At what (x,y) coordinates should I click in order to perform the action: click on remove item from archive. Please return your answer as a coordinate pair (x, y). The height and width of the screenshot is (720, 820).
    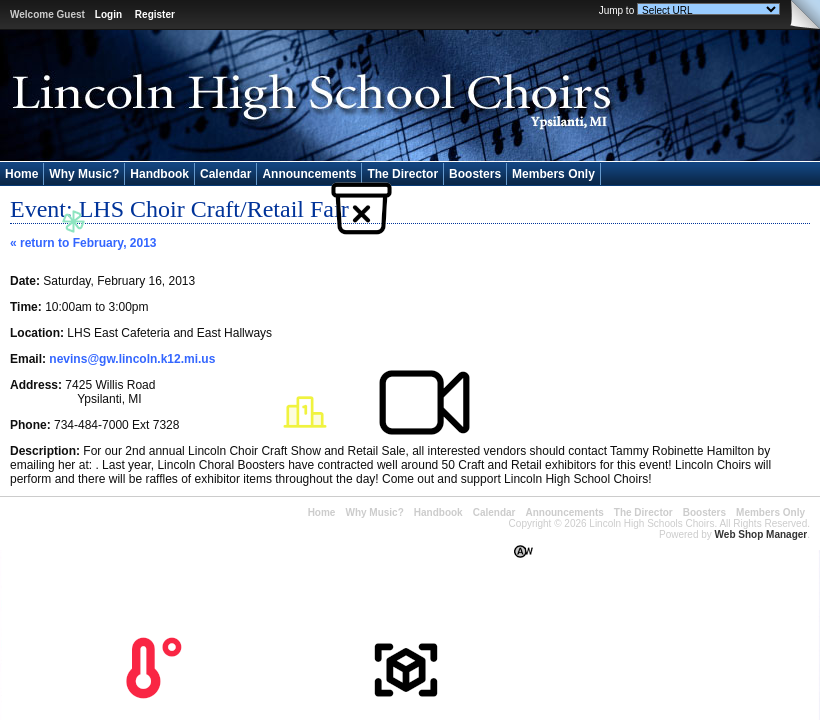
    Looking at the image, I should click on (361, 208).